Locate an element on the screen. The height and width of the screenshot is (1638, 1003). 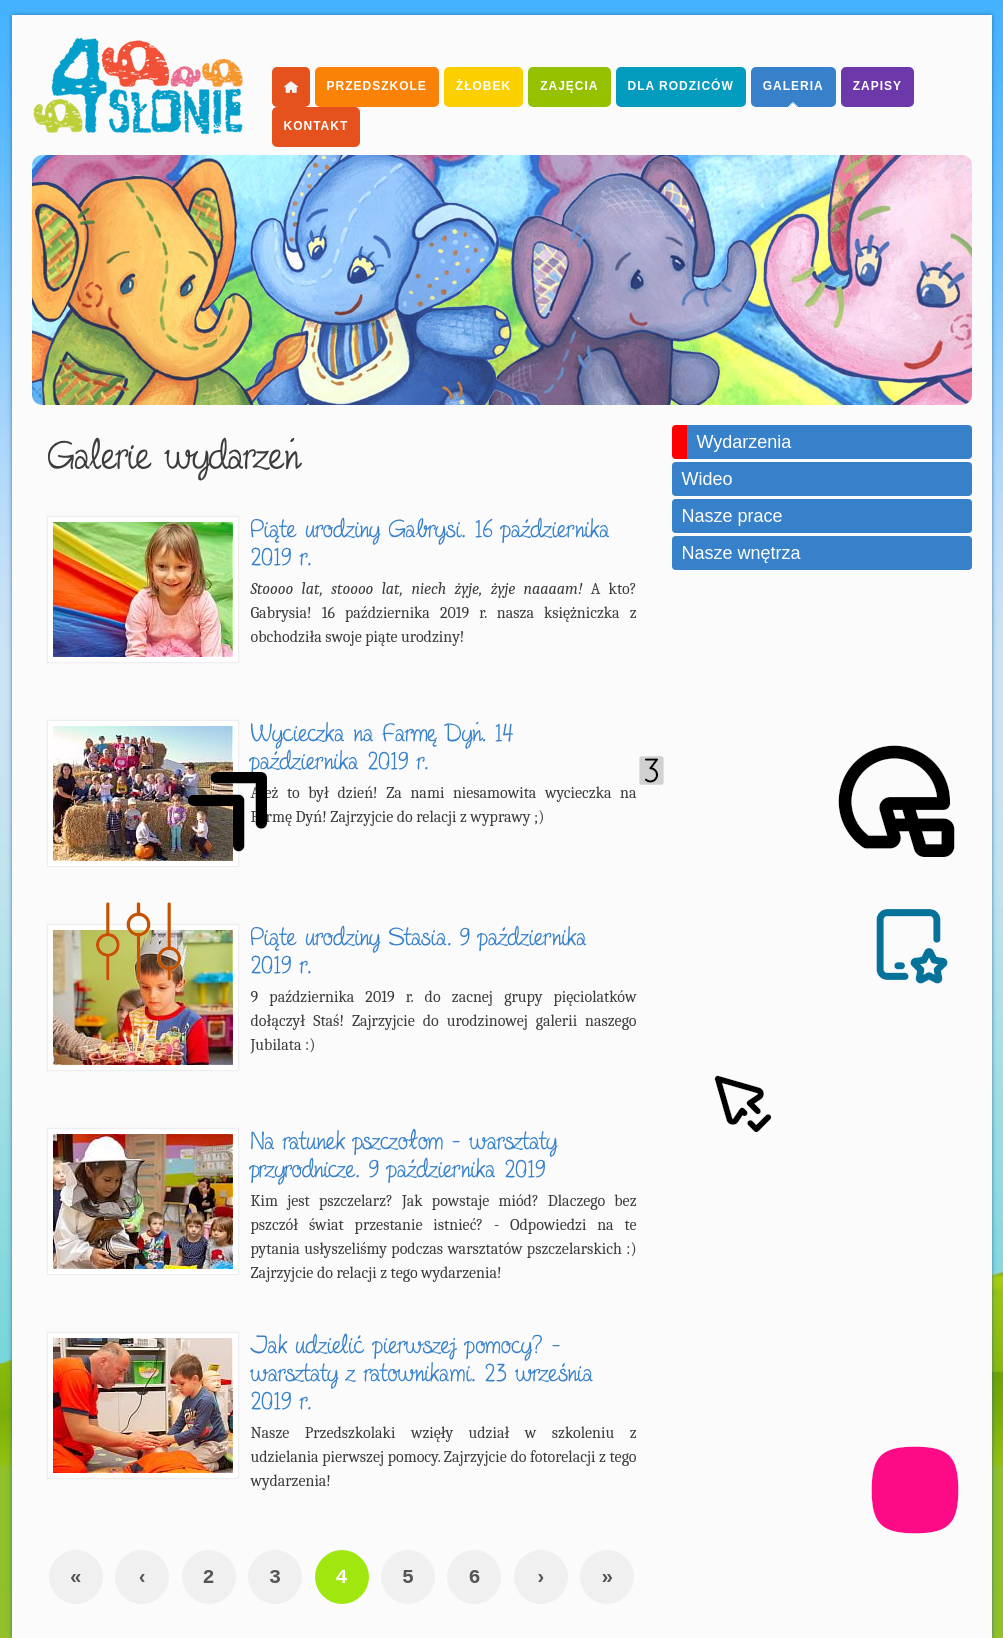
indicates step three in a multi-step process is located at coordinates (651, 770).